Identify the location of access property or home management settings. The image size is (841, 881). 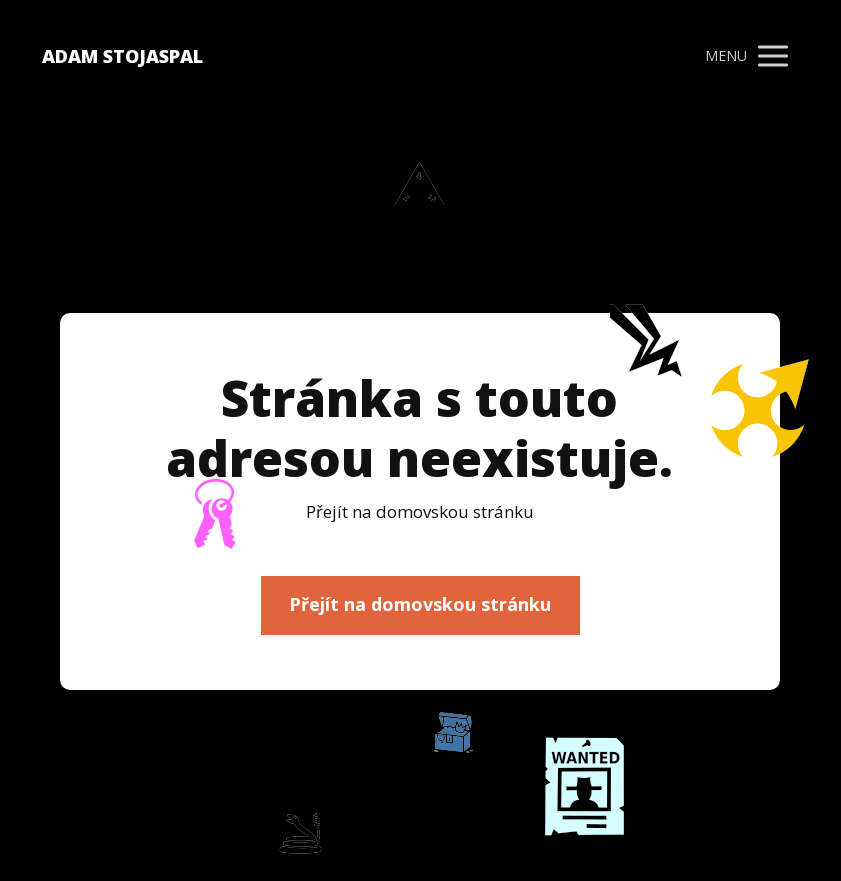
(215, 514).